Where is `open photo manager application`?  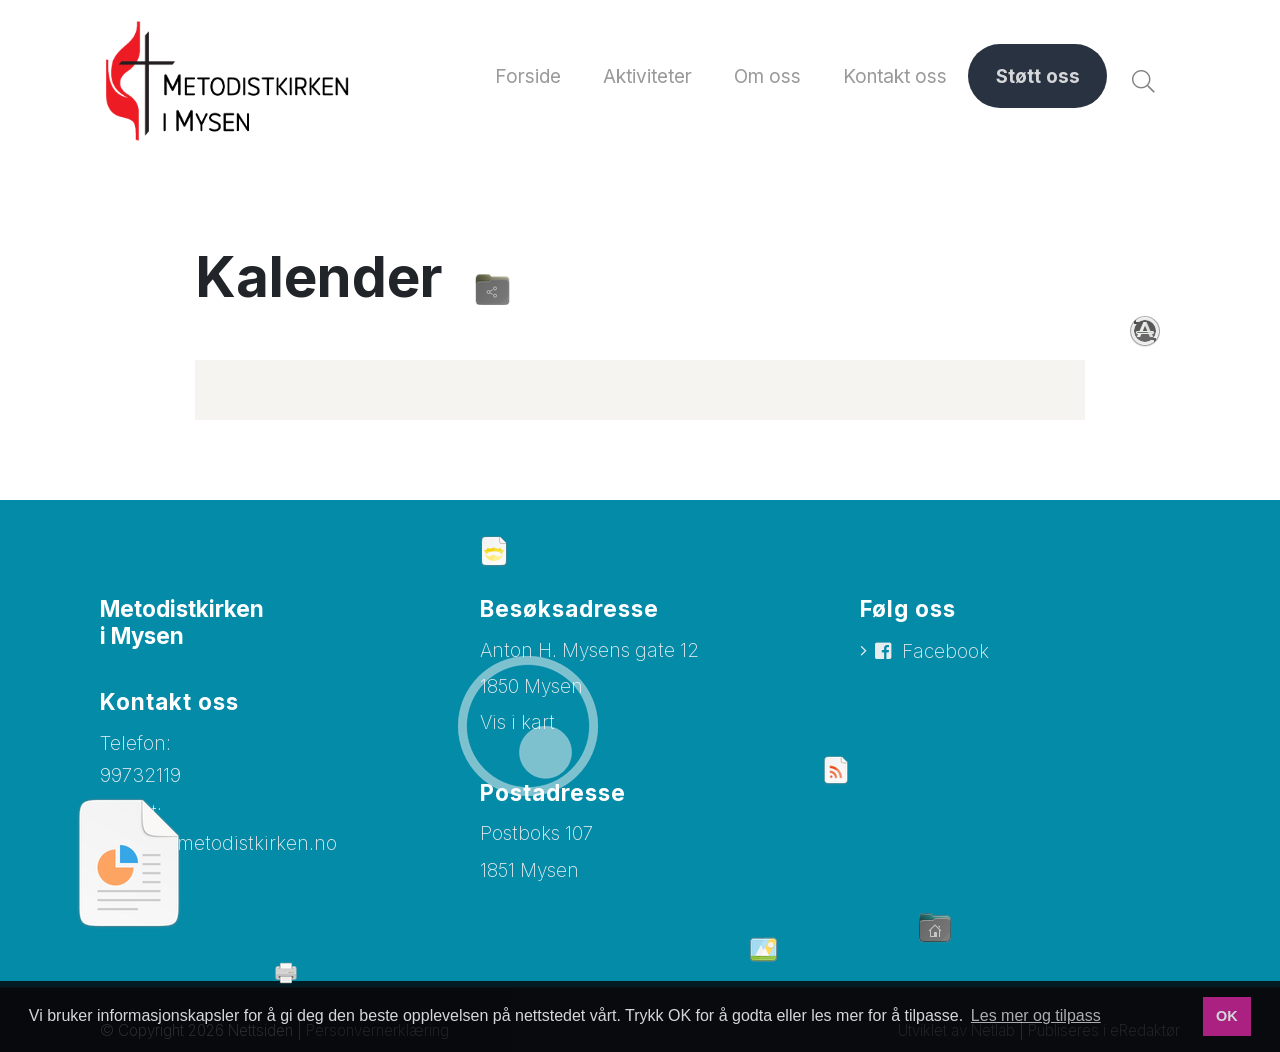 open photo manager application is located at coordinates (763, 949).